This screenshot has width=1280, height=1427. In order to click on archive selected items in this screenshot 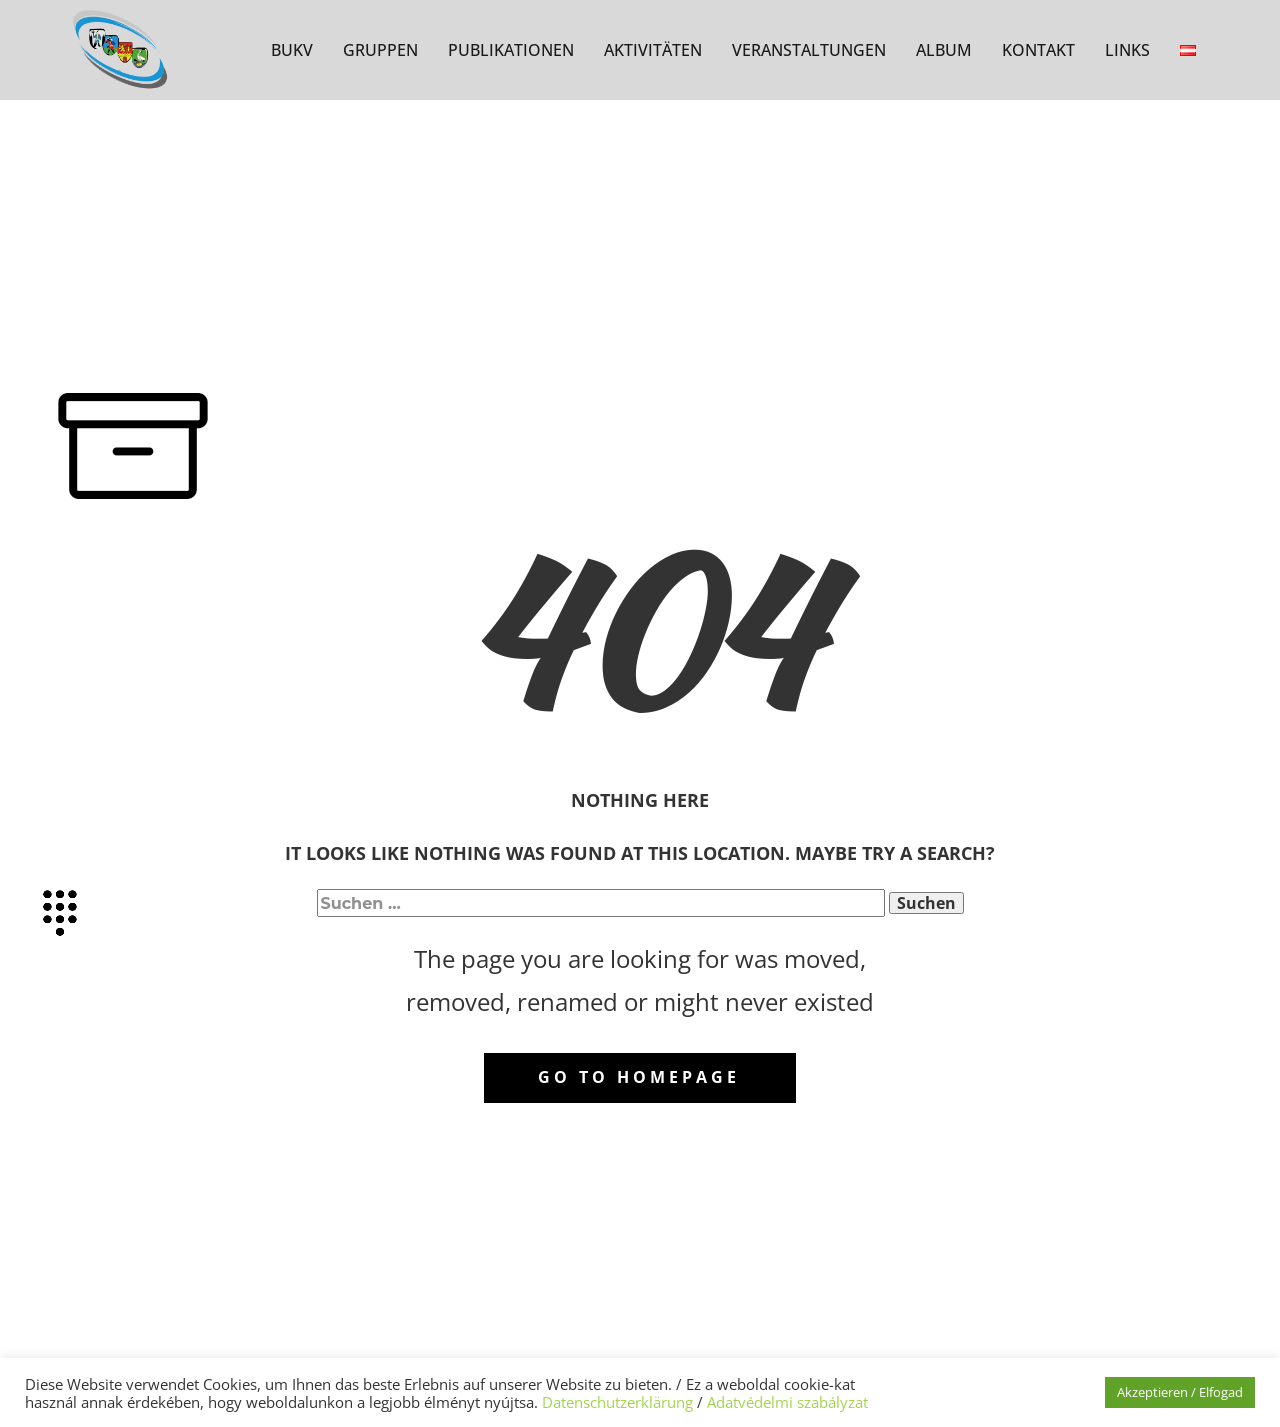, I will do `click(133, 446)`.